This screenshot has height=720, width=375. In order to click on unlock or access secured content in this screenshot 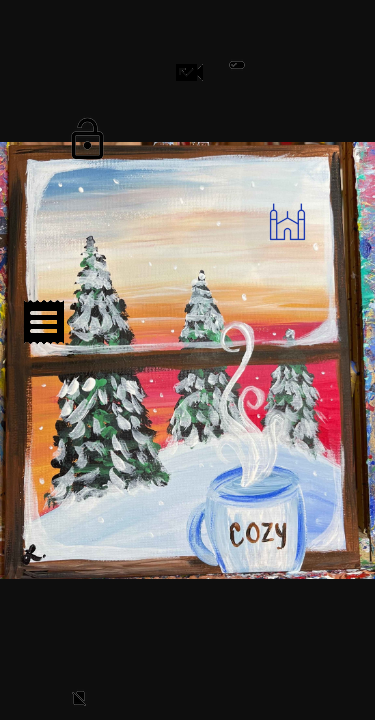, I will do `click(87, 139)`.